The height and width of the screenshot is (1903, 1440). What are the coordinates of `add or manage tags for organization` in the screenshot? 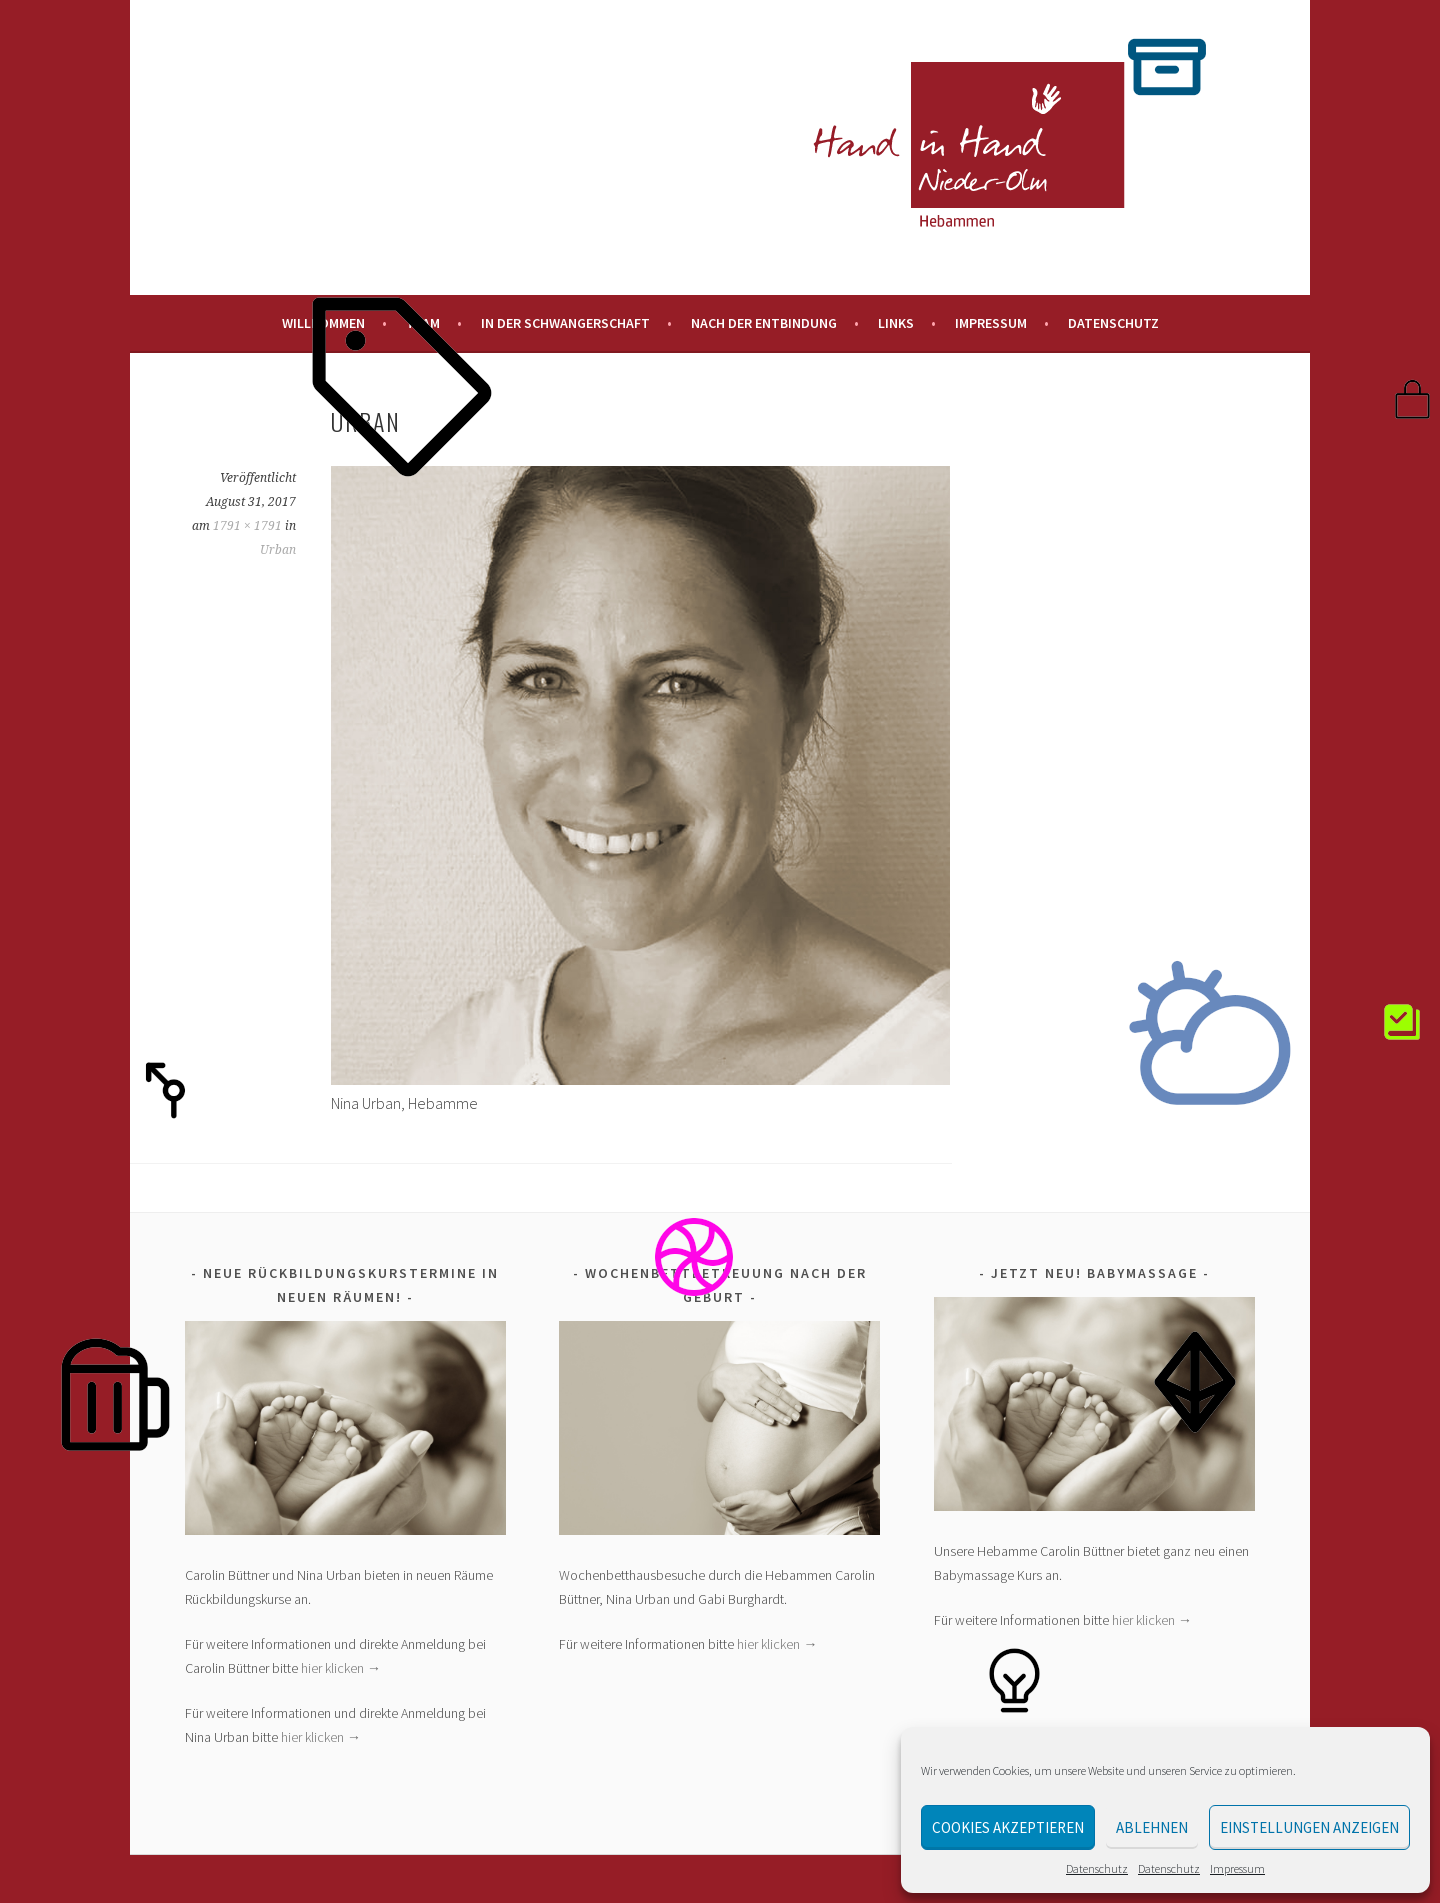 It's located at (392, 377).